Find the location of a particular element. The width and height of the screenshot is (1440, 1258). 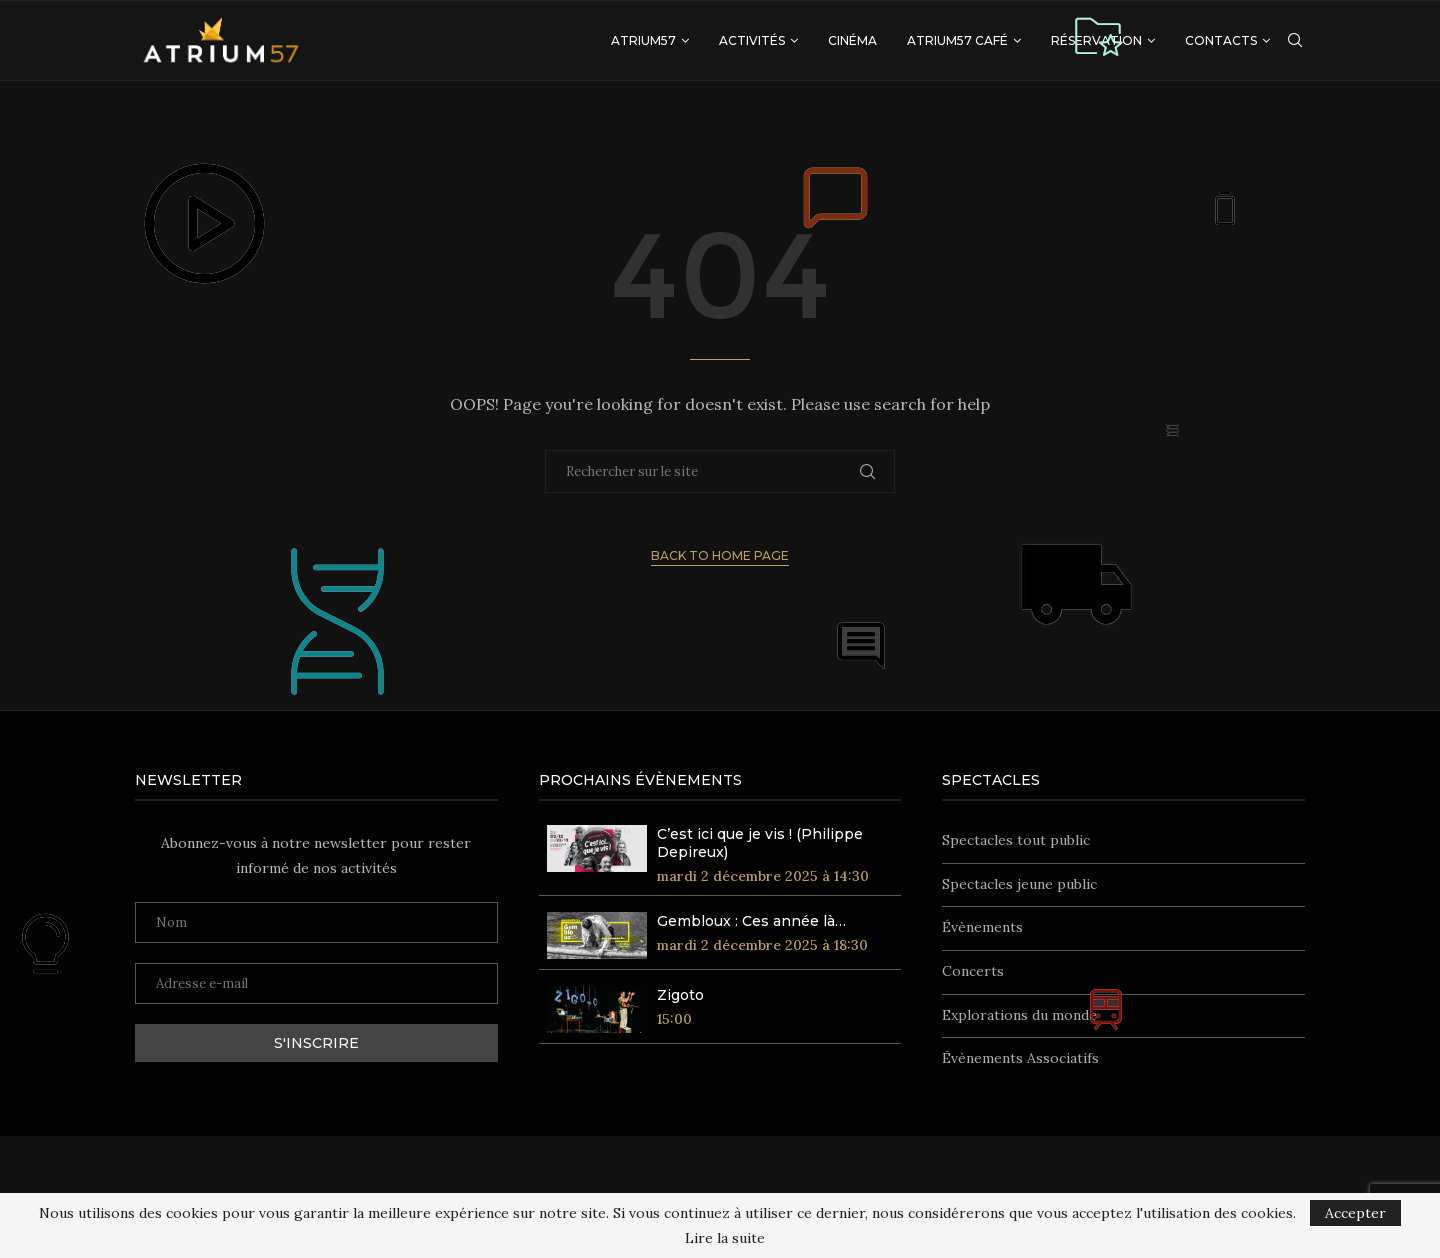

access your starred or favorite folders is located at coordinates (1098, 35).